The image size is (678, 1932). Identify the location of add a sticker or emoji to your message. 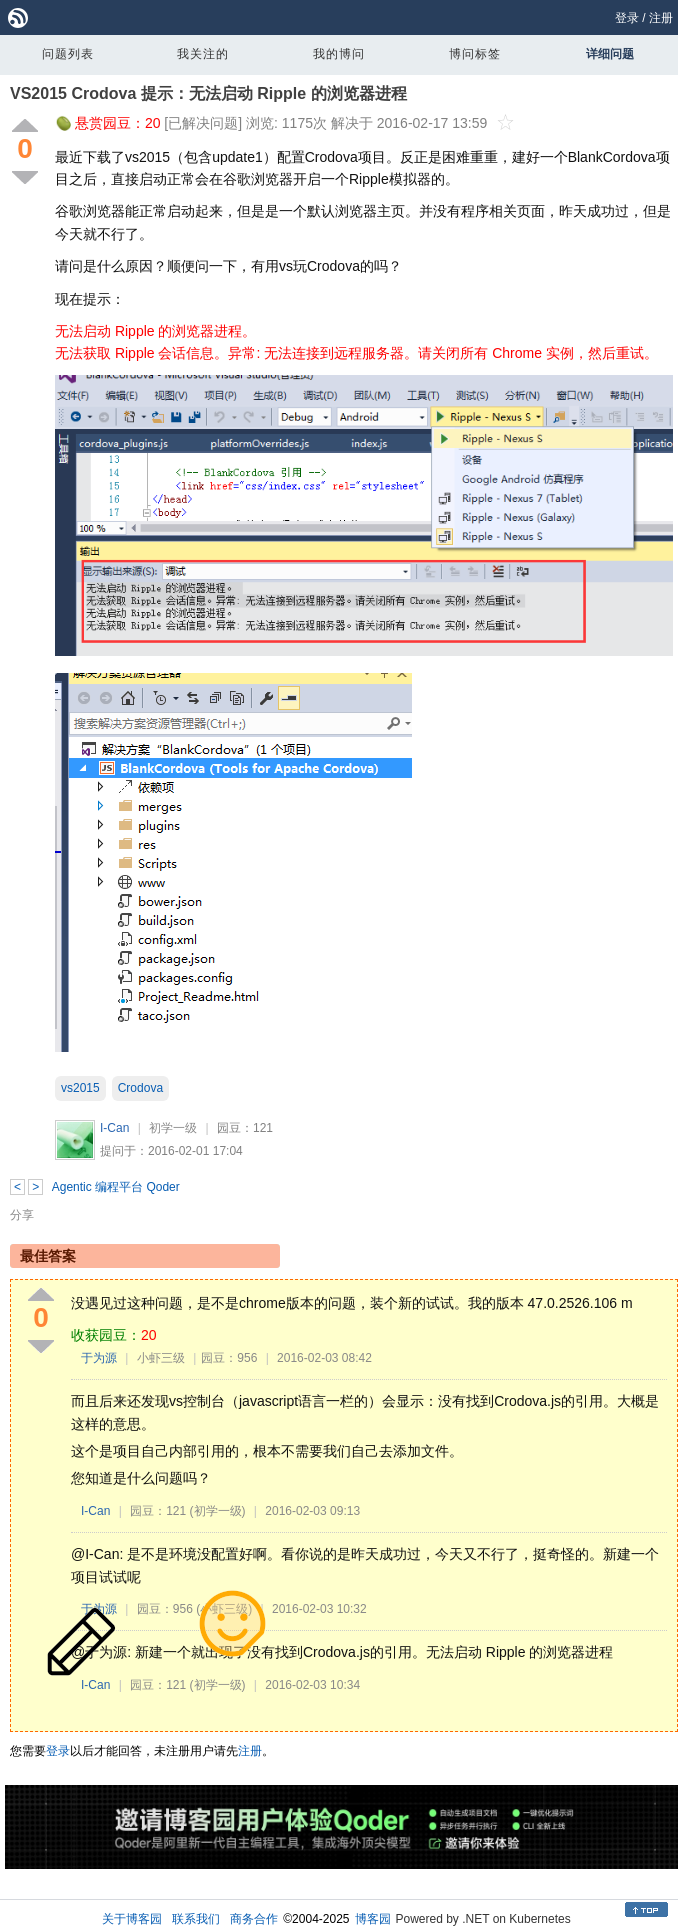
(232, 1623).